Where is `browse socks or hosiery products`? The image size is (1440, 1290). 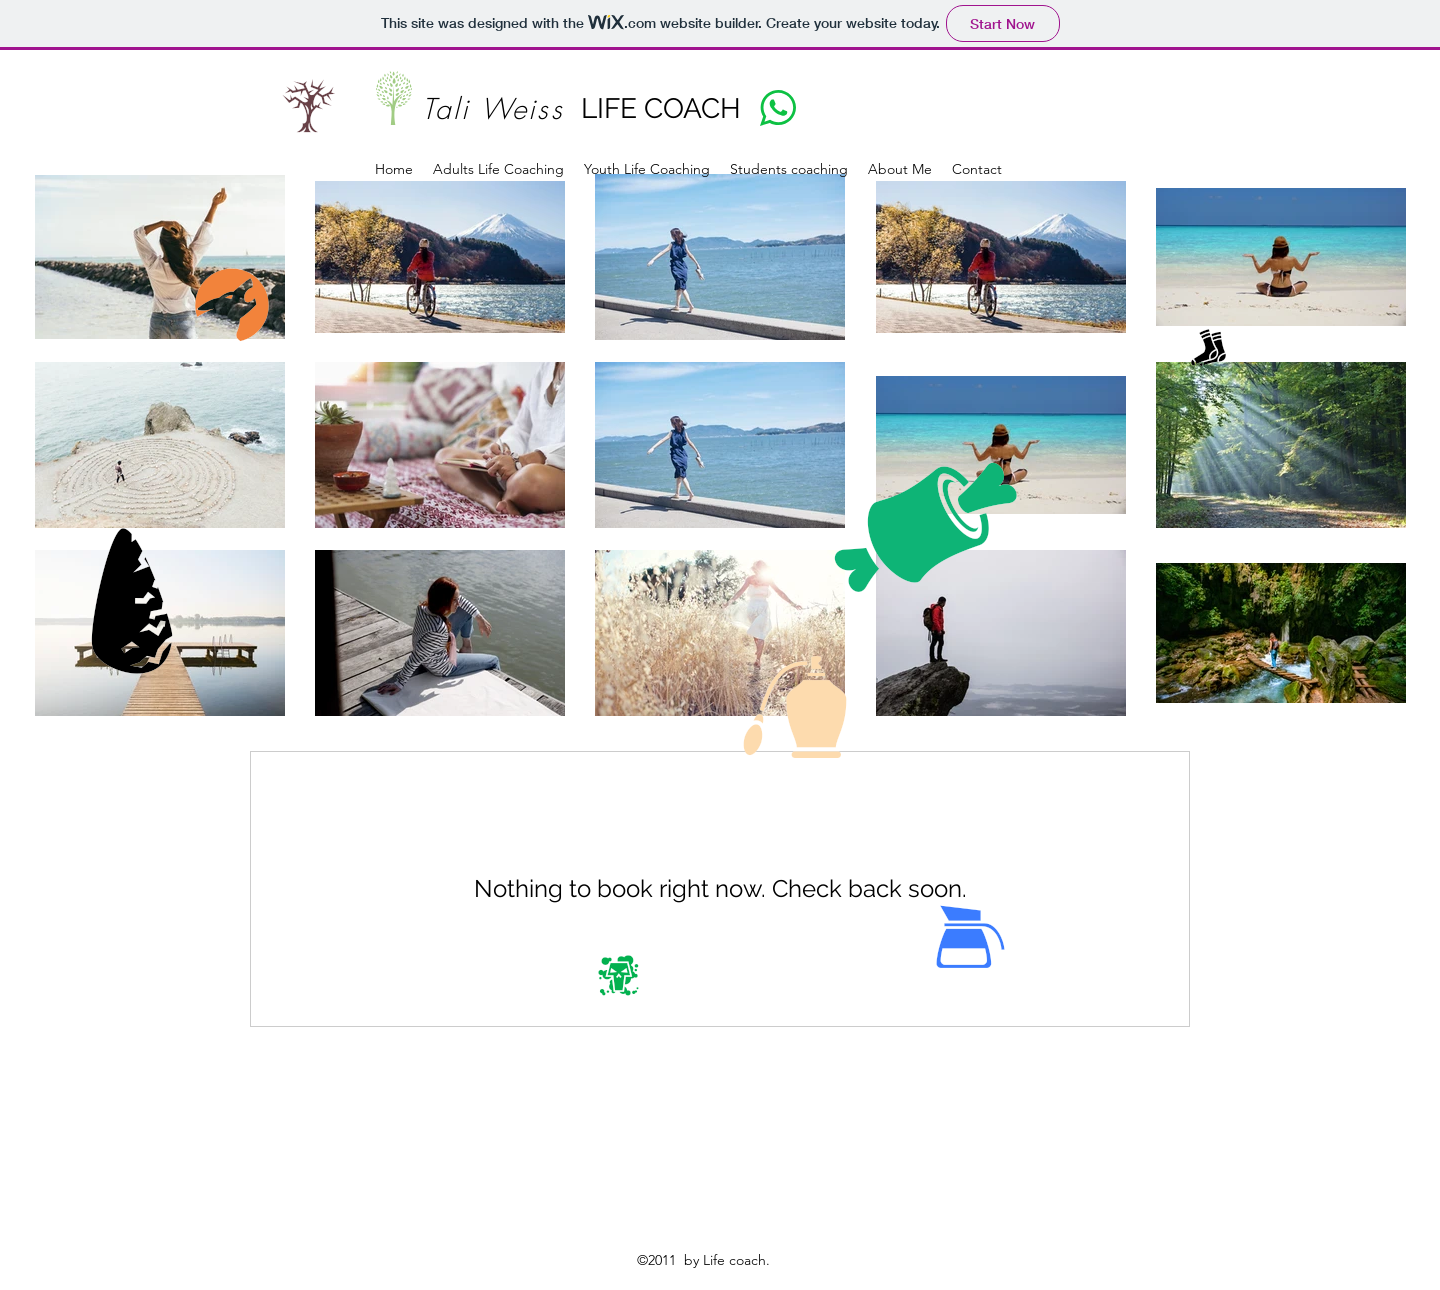 browse socks or hosiery products is located at coordinates (1208, 347).